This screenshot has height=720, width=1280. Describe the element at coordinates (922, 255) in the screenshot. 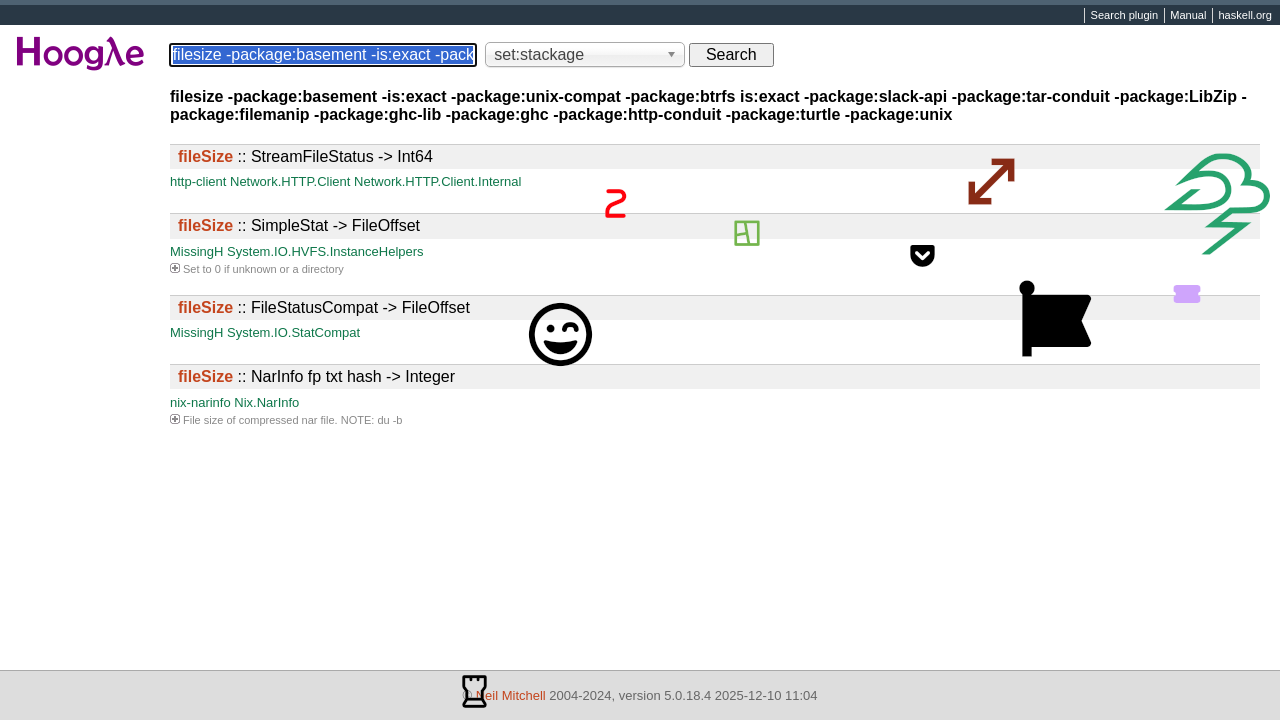

I see `save to Pocket` at that location.